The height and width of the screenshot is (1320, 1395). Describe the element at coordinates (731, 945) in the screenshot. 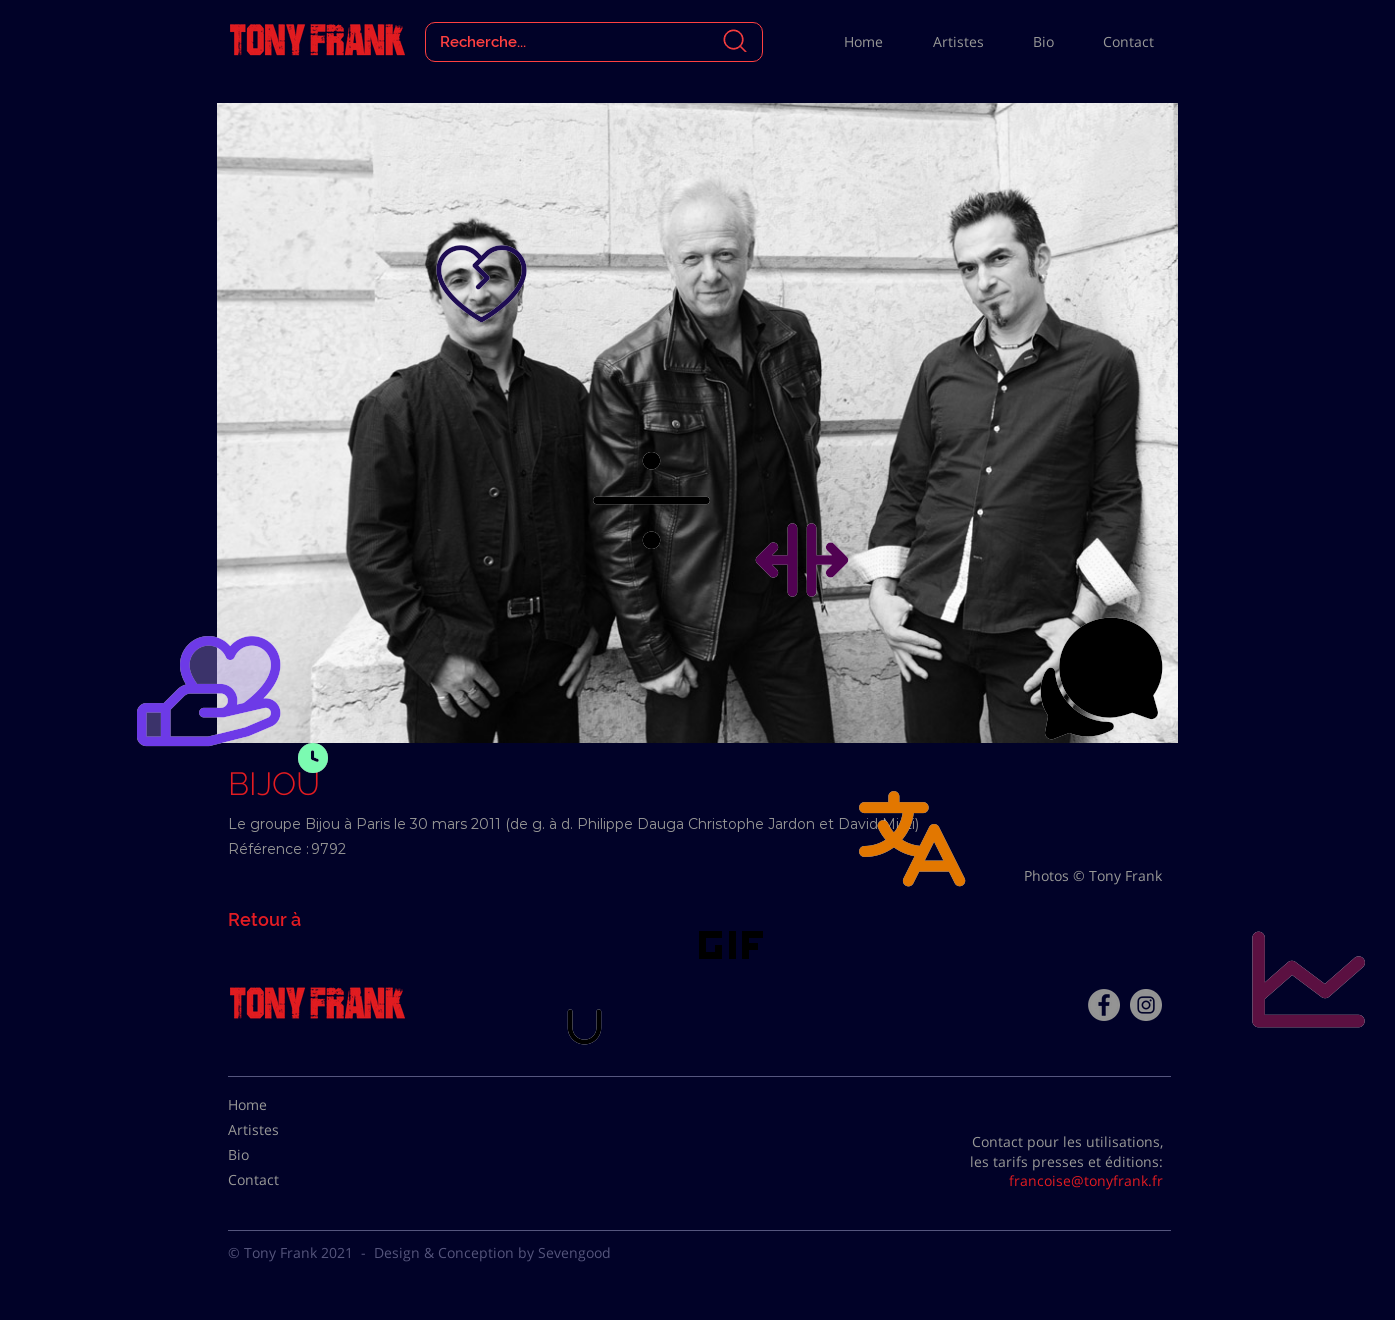

I see `insert a GIF into your message` at that location.